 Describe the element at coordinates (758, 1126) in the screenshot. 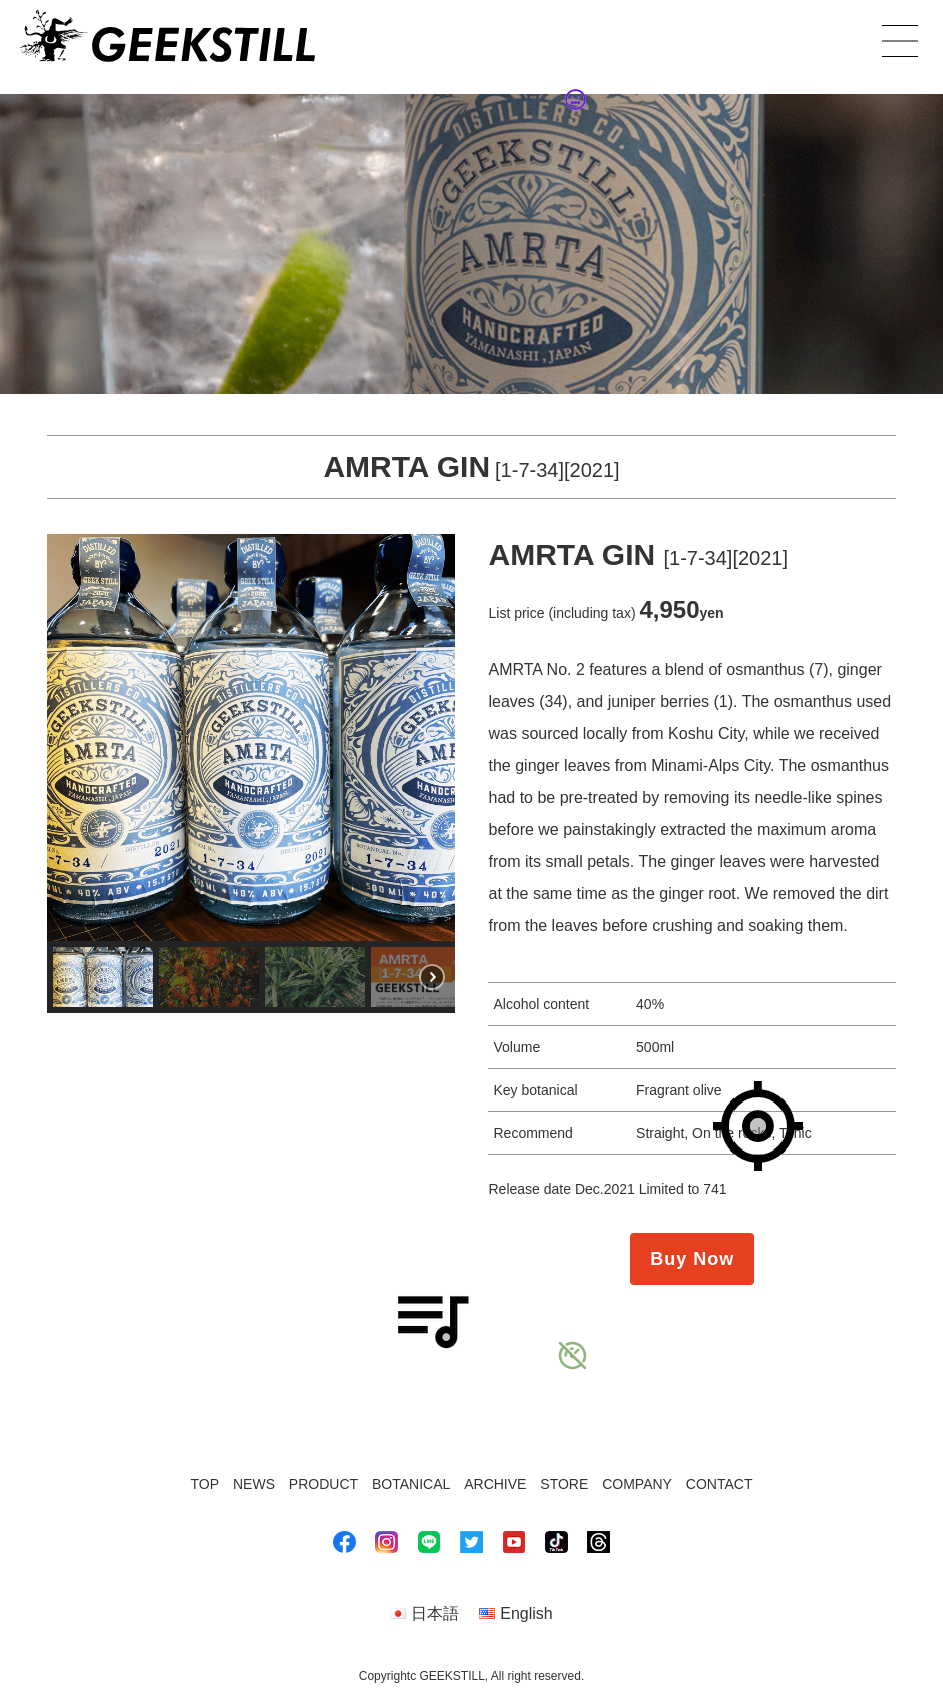

I see `indicates GPS location is locked and active` at that location.